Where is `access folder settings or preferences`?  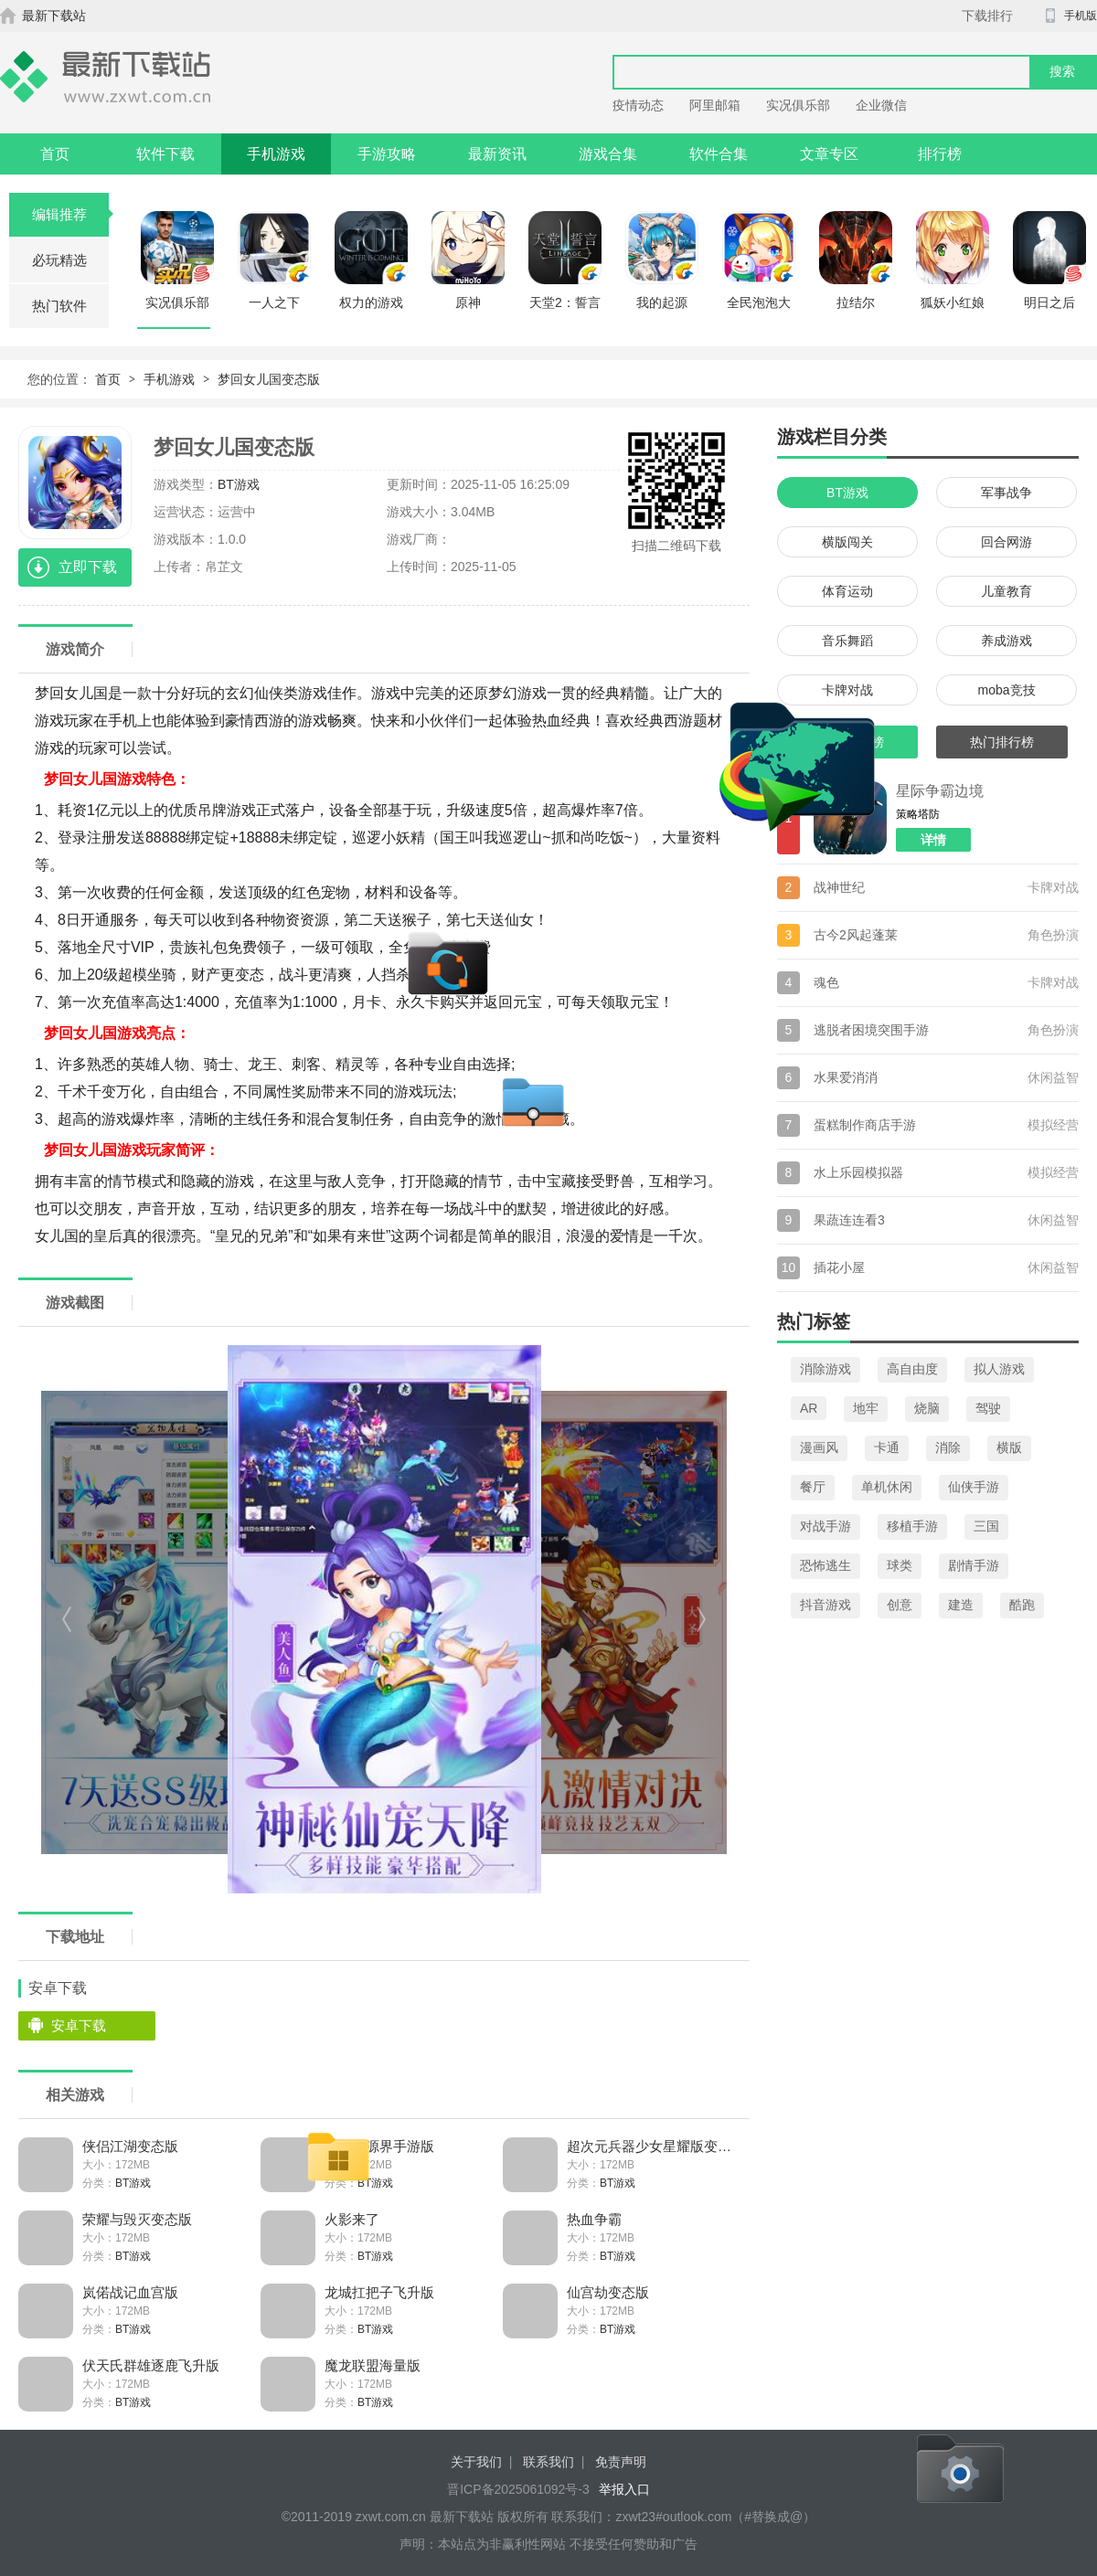
access folder settings or preferences is located at coordinates (960, 2471).